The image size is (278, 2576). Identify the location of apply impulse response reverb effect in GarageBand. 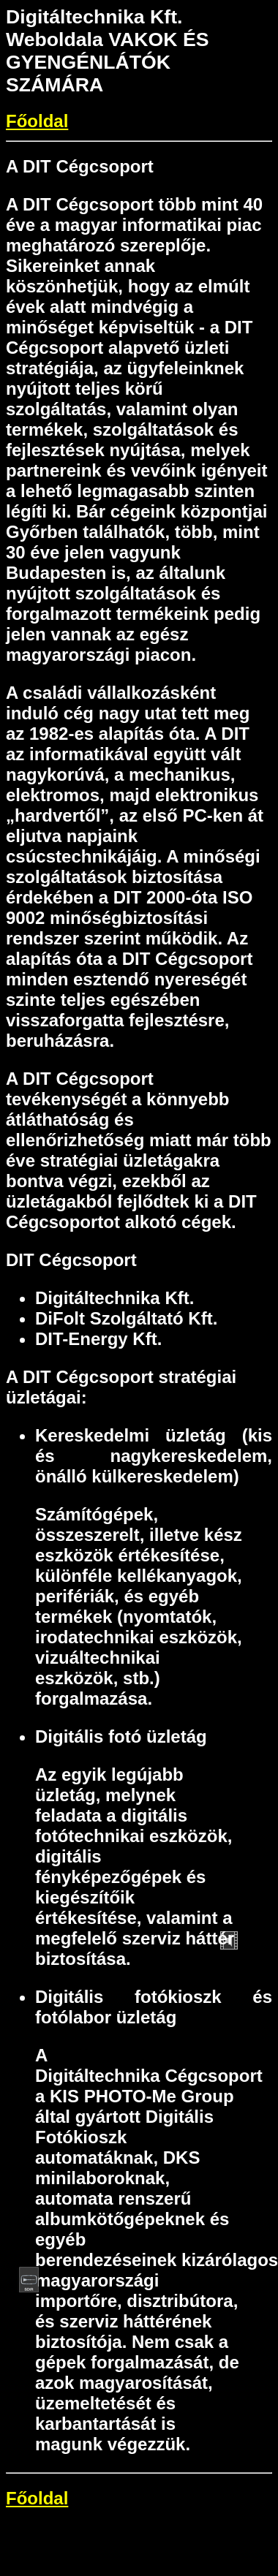
(29, 2280).